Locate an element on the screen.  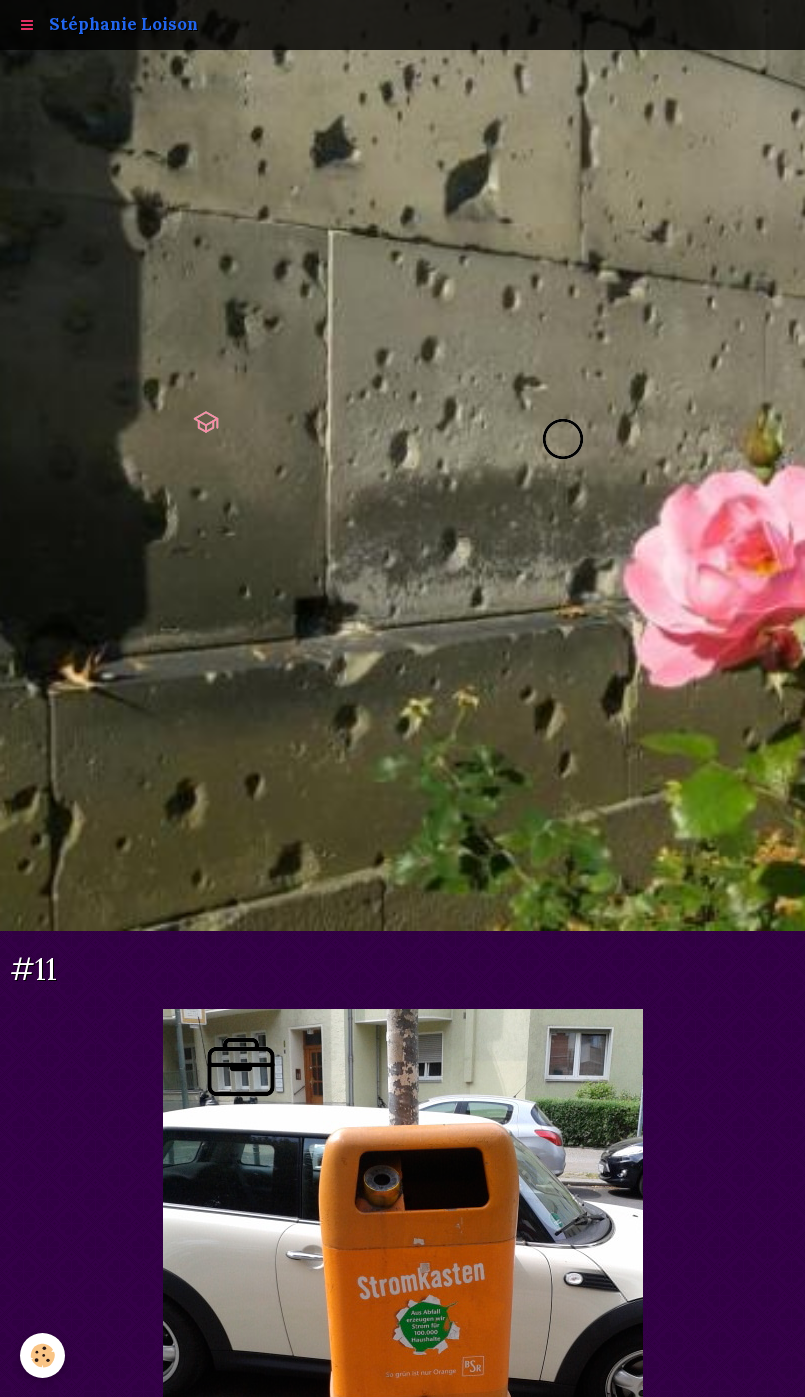
access work or business-related content is located at coordinates (241, 1067).